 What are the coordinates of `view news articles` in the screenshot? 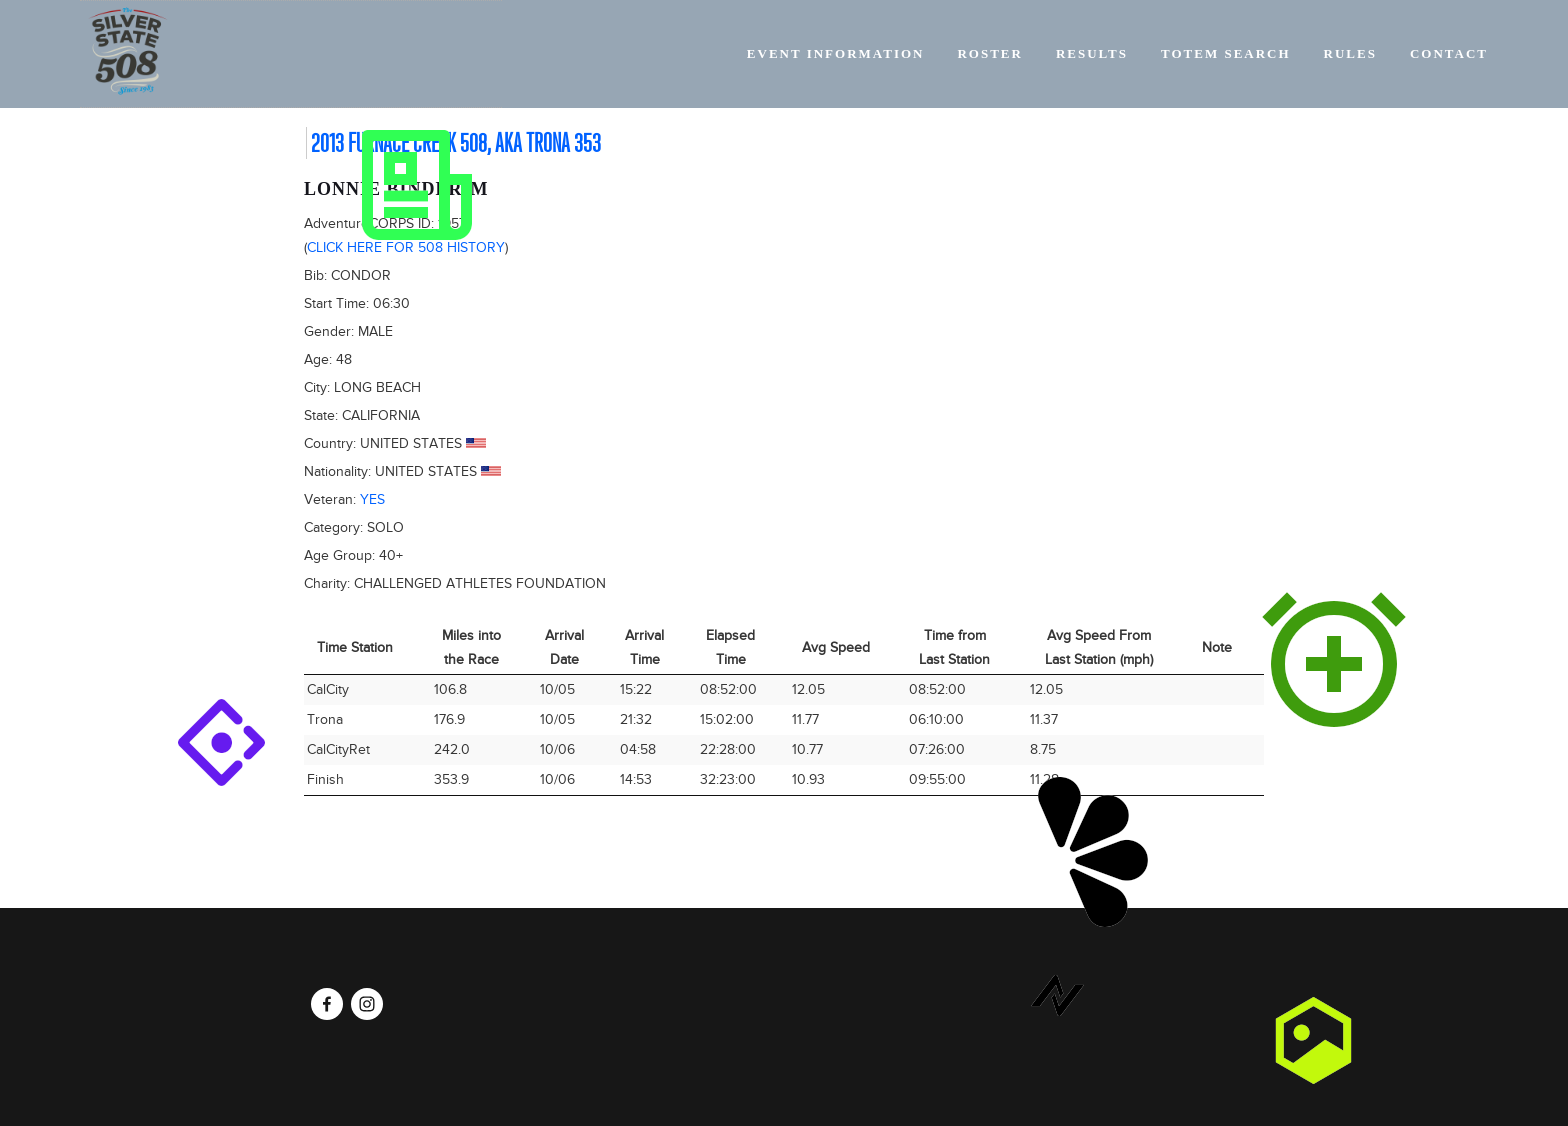 It's located at (417, 185).